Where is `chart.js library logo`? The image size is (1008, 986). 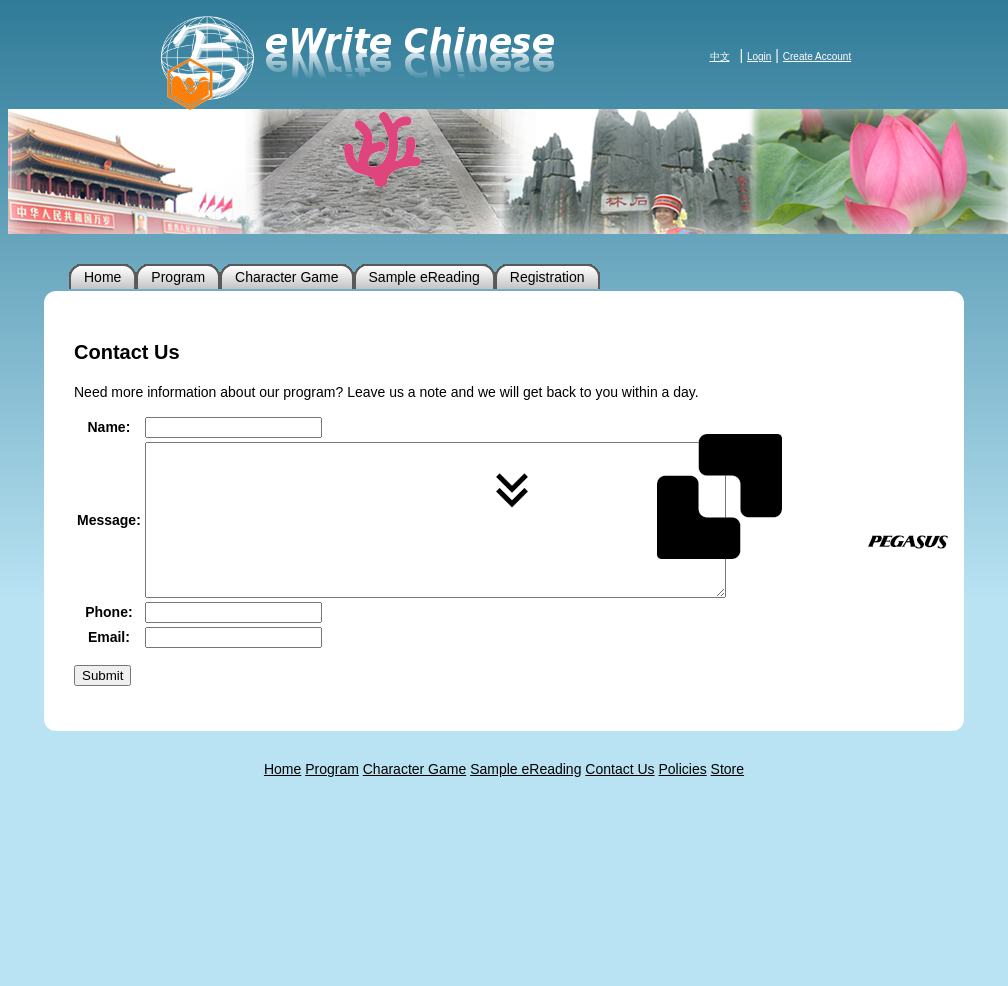 chart.js library logo is located at coordinates (190, 84).